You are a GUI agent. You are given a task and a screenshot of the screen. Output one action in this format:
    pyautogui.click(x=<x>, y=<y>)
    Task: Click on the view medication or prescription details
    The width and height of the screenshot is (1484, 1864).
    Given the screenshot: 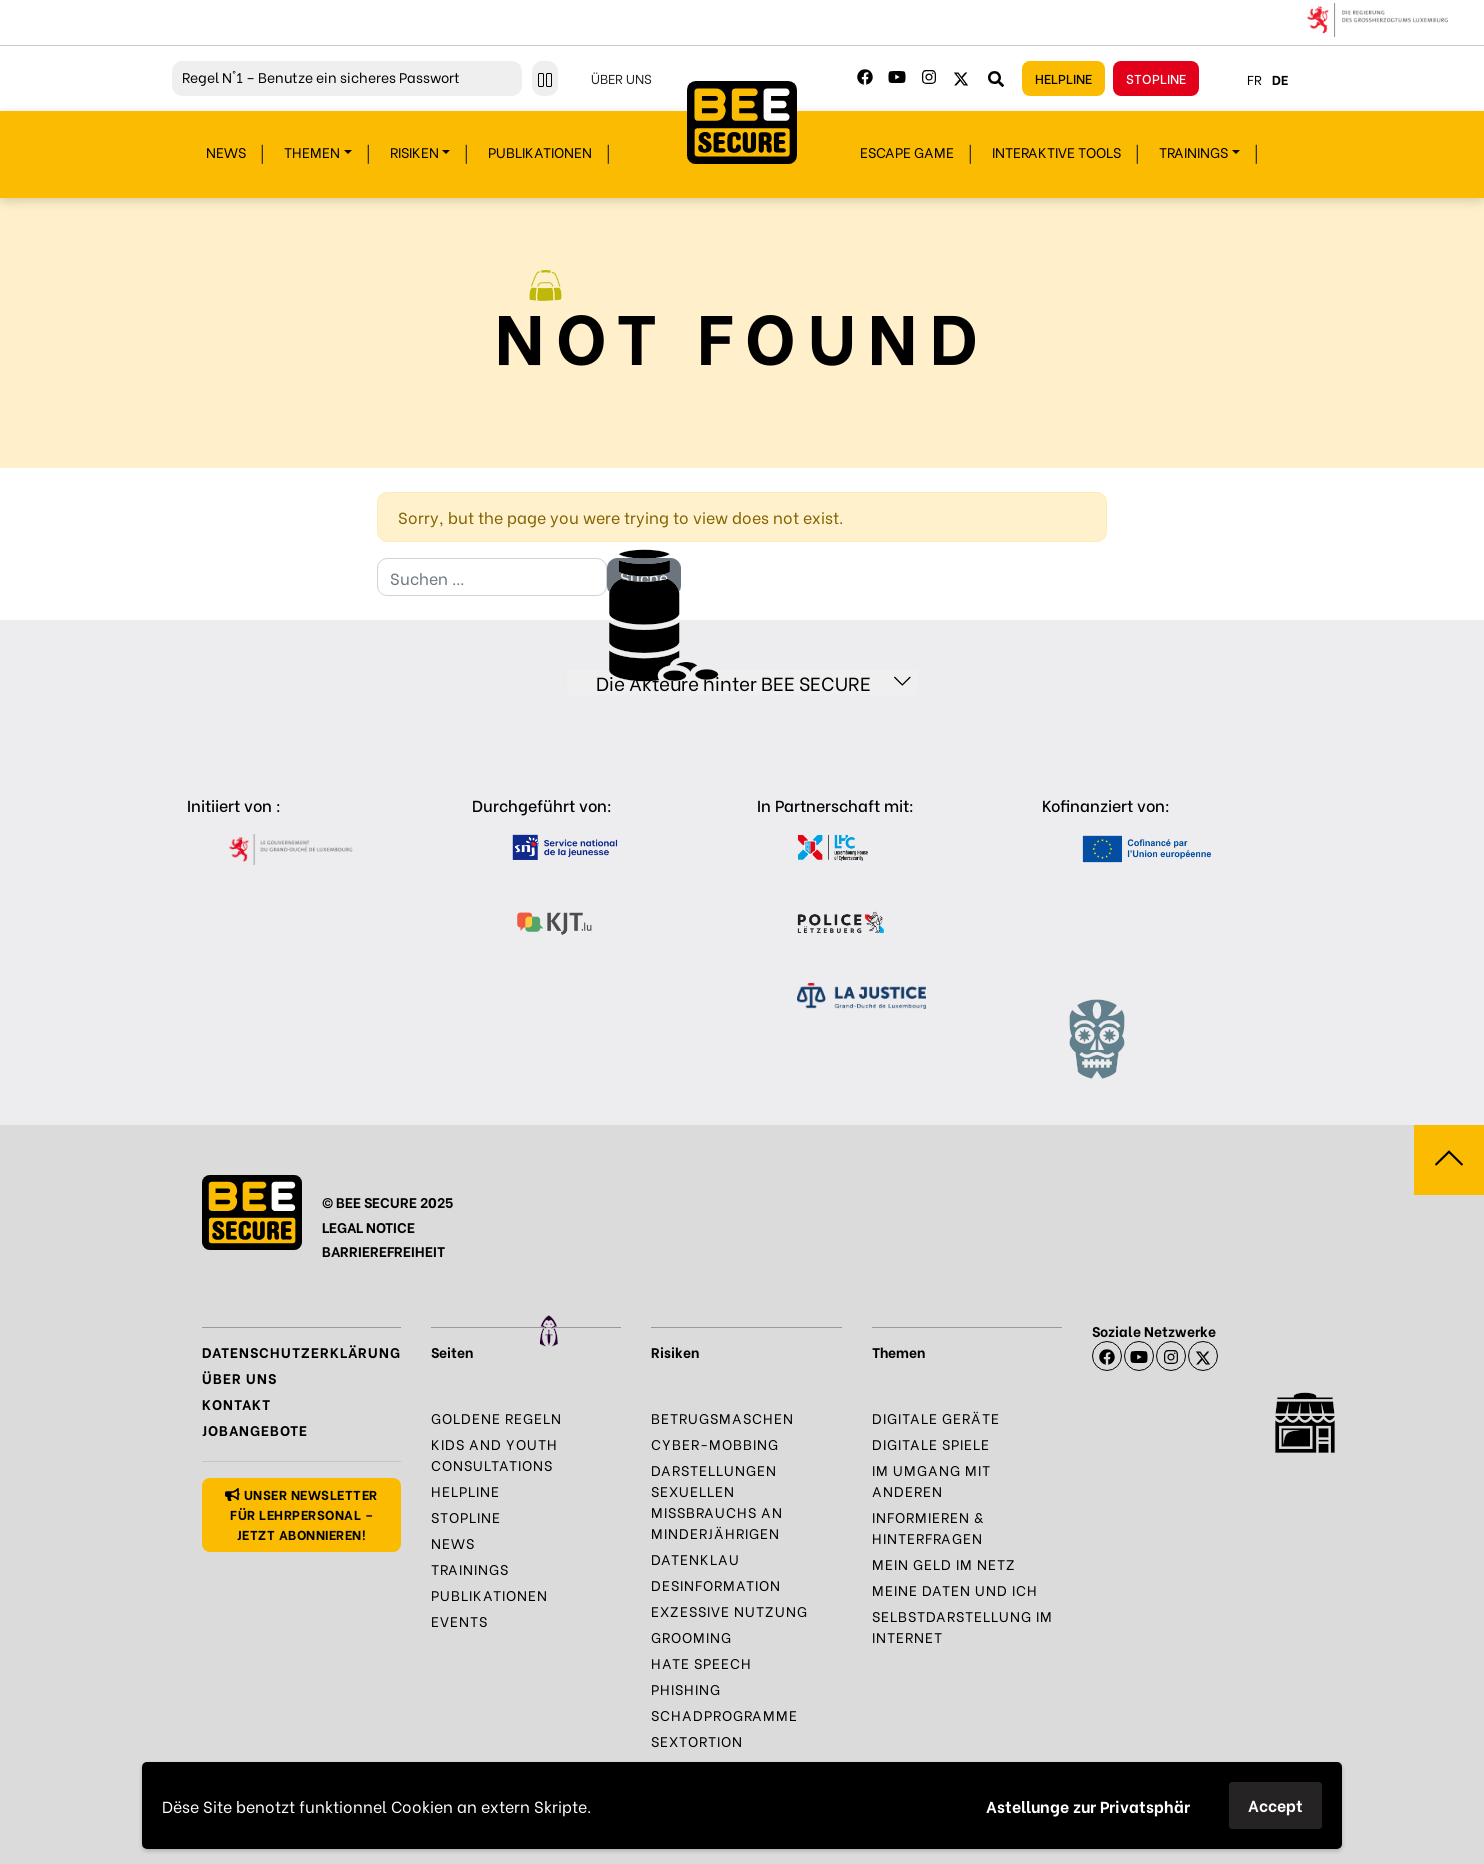 What is the action you would take?
    pyautogui.click(x=657, y=615)
    